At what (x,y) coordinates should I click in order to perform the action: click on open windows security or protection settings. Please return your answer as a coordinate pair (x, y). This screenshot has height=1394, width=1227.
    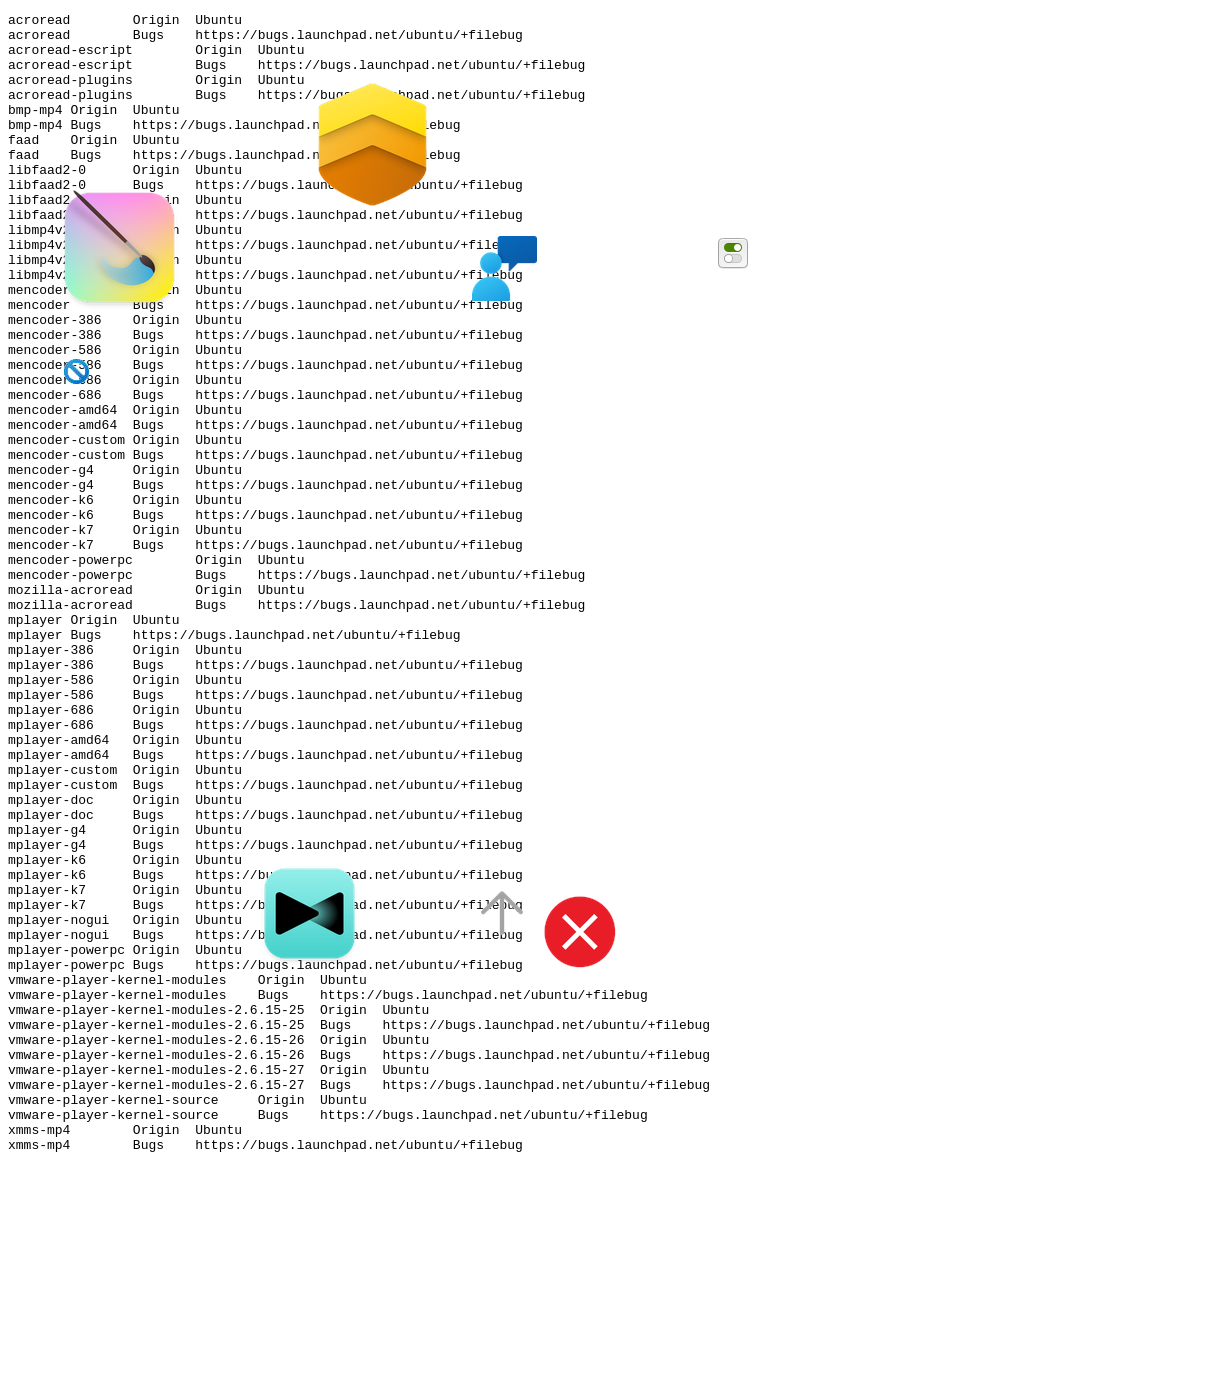
    Looking at the image, I should click on (372, 144).